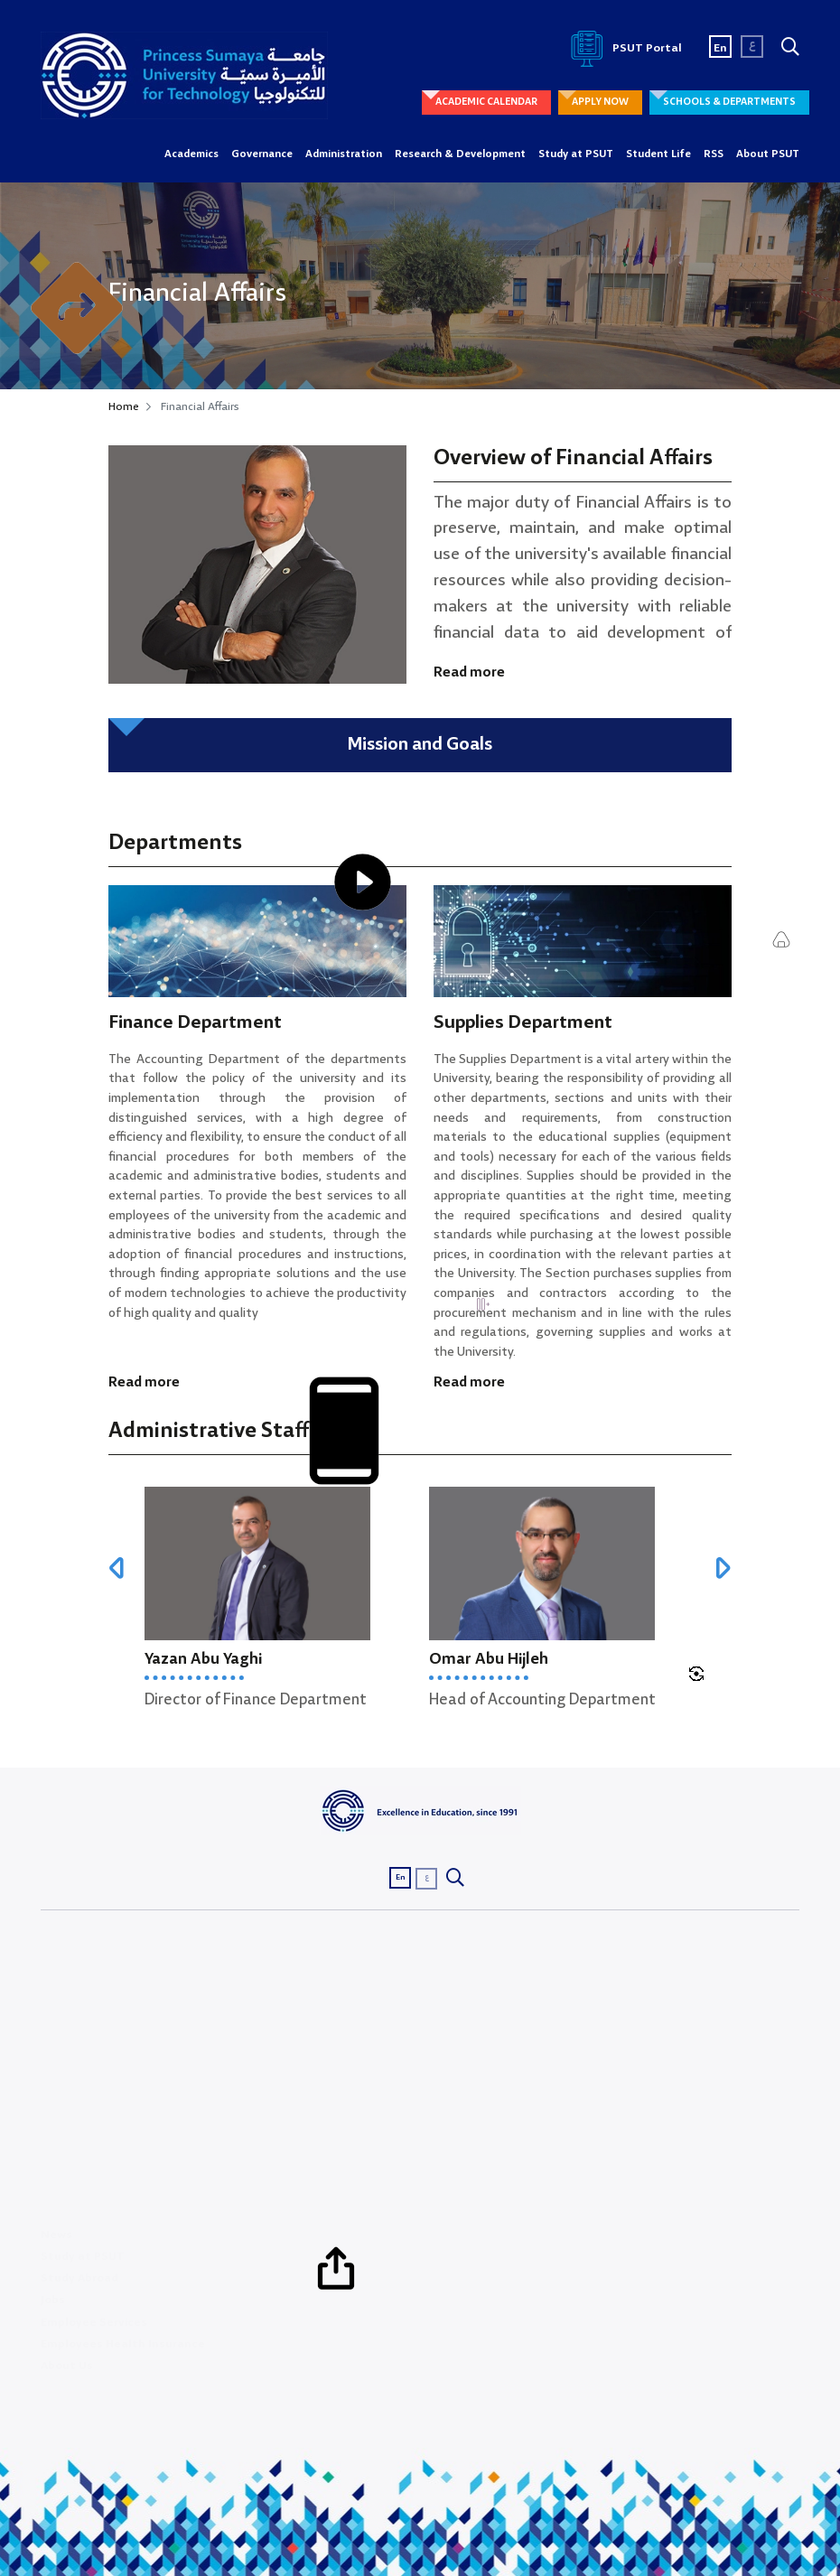 This screenshot has height=2576, width=840. I want to click on add a new column to the right, so click(482, 1304).